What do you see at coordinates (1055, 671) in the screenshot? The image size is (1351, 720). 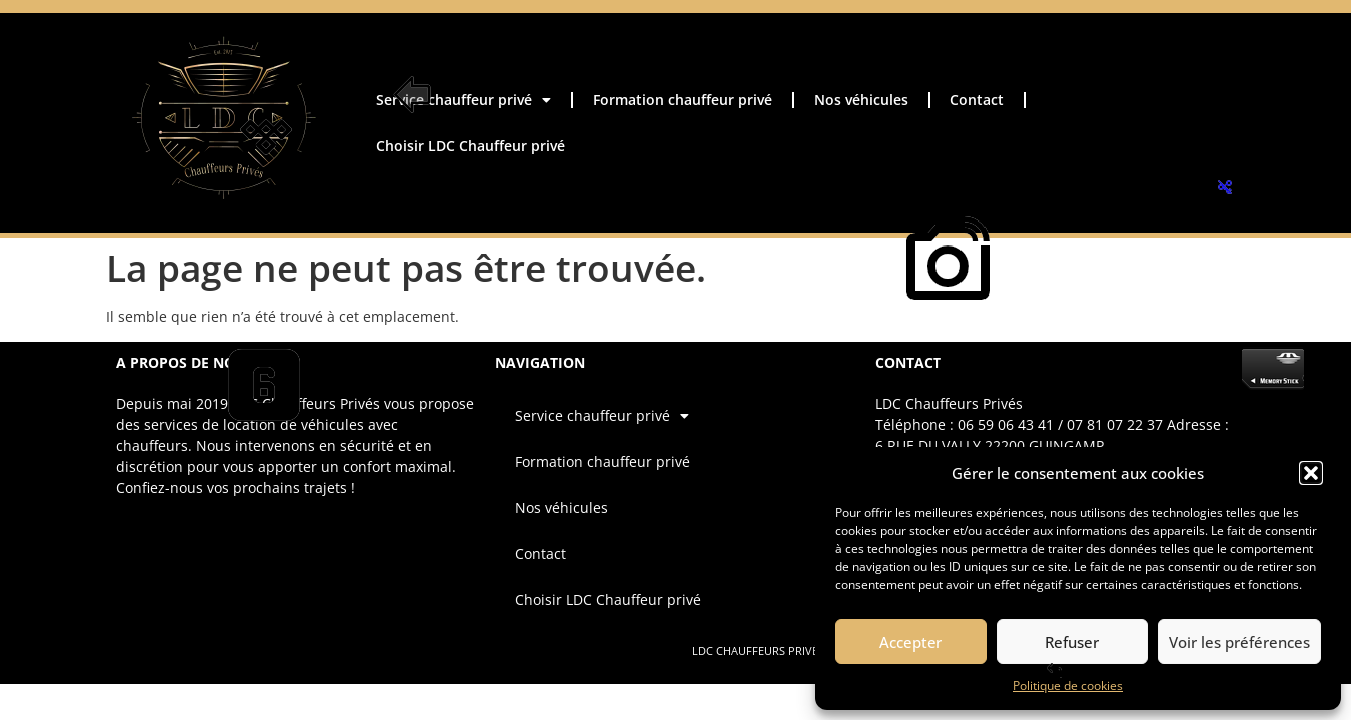 I see `go back to previous screen` at bounding box center [1055, 671].